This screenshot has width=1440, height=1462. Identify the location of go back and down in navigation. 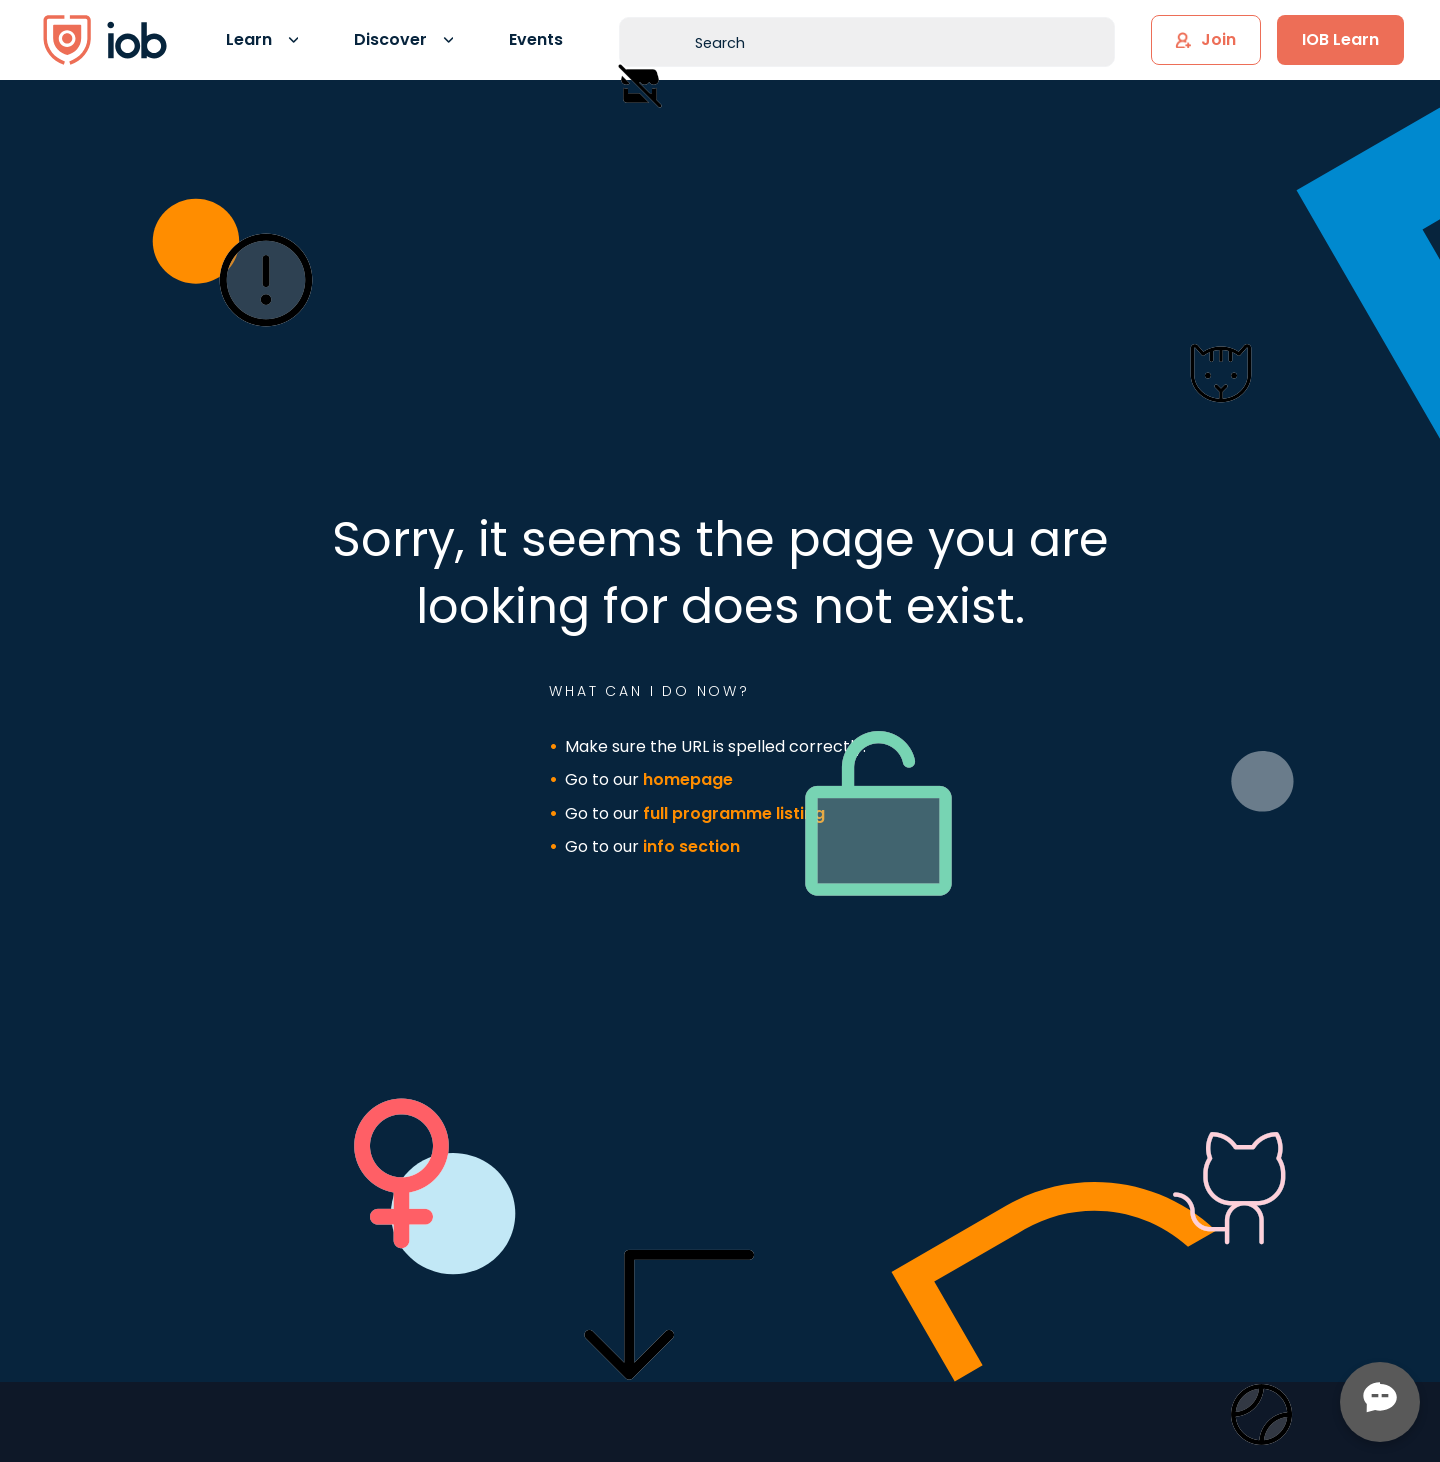
(662, 1301).